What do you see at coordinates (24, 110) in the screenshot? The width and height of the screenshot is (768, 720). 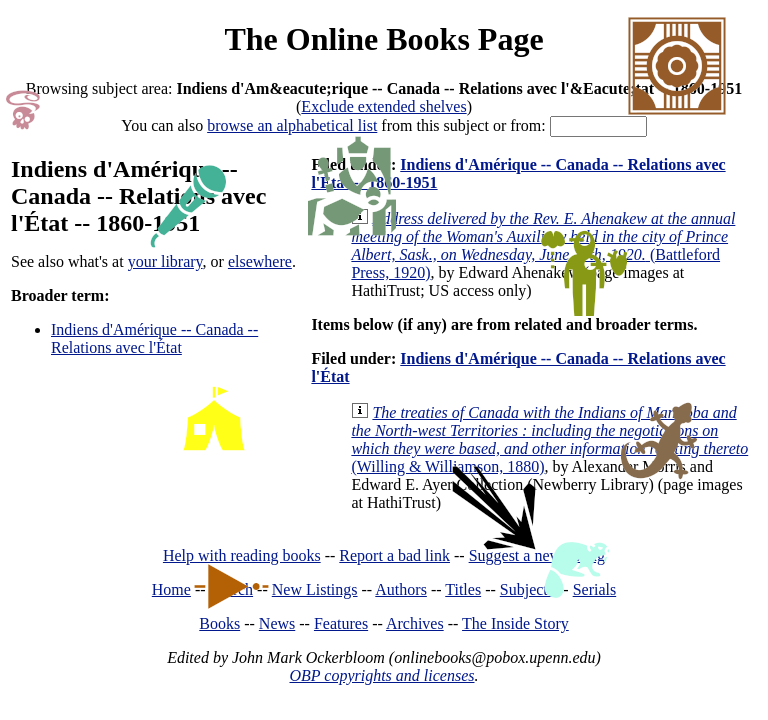 I see `indicates a dazed or confused game state` at bounding box center [24, 110].